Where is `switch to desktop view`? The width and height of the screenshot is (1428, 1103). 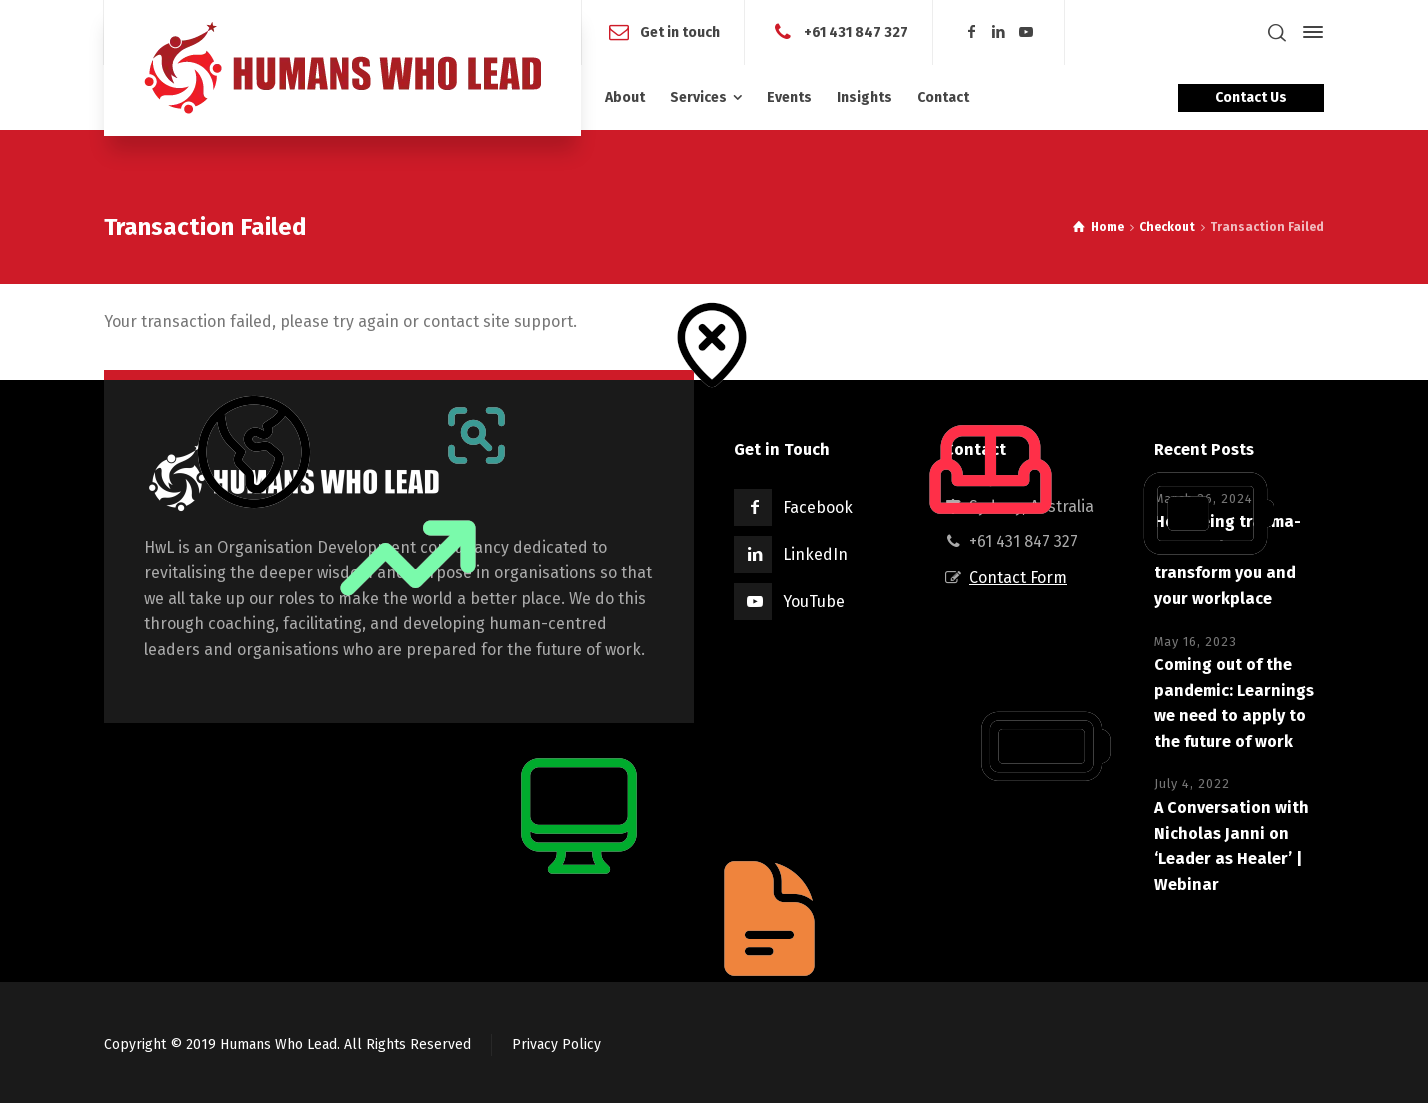
switch to desktop view is located at coordinates (579, 816).